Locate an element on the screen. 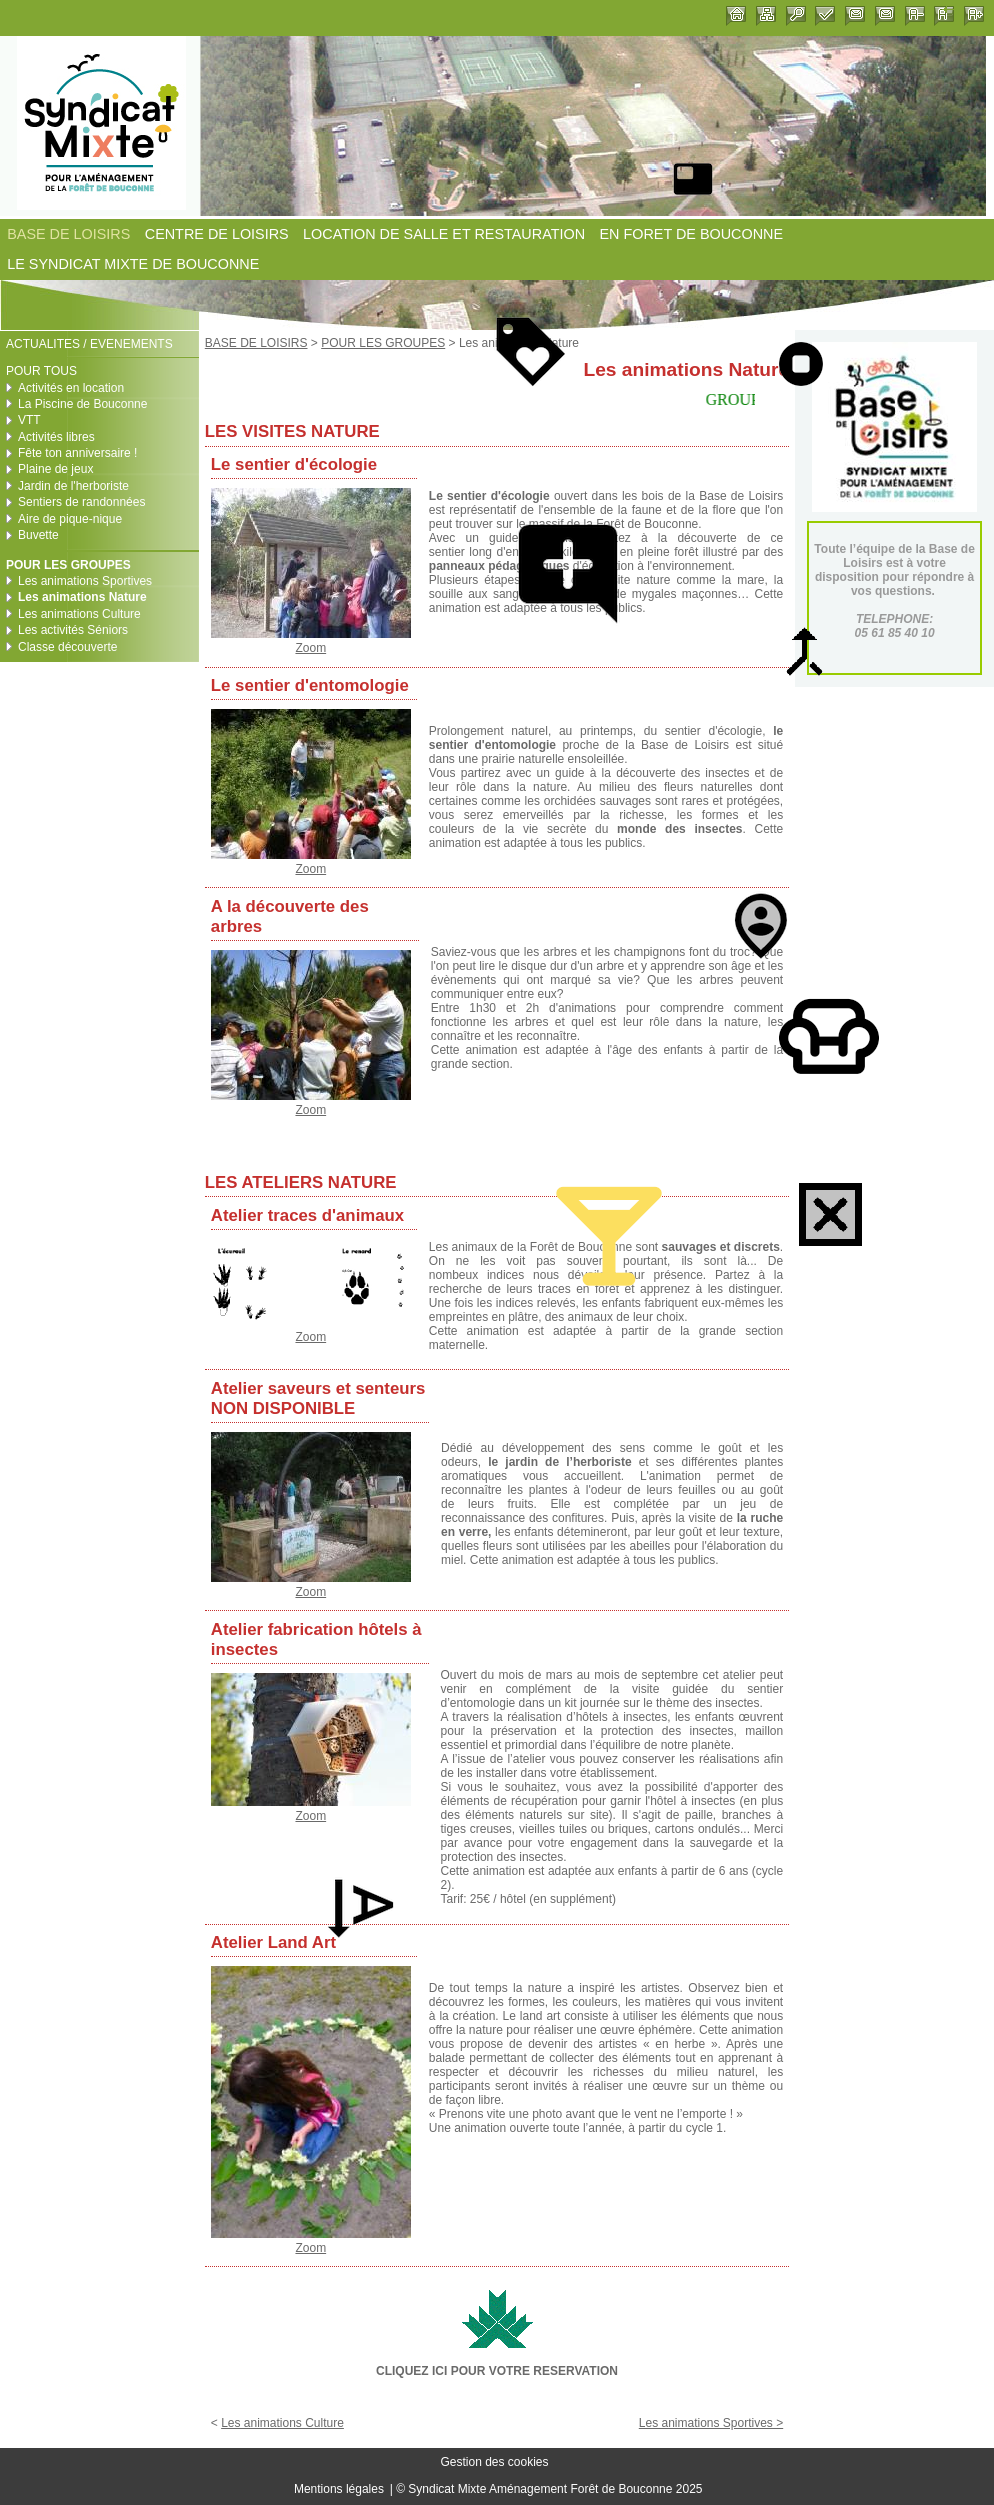  rotate text downward is located at coordinates (360, 1908).